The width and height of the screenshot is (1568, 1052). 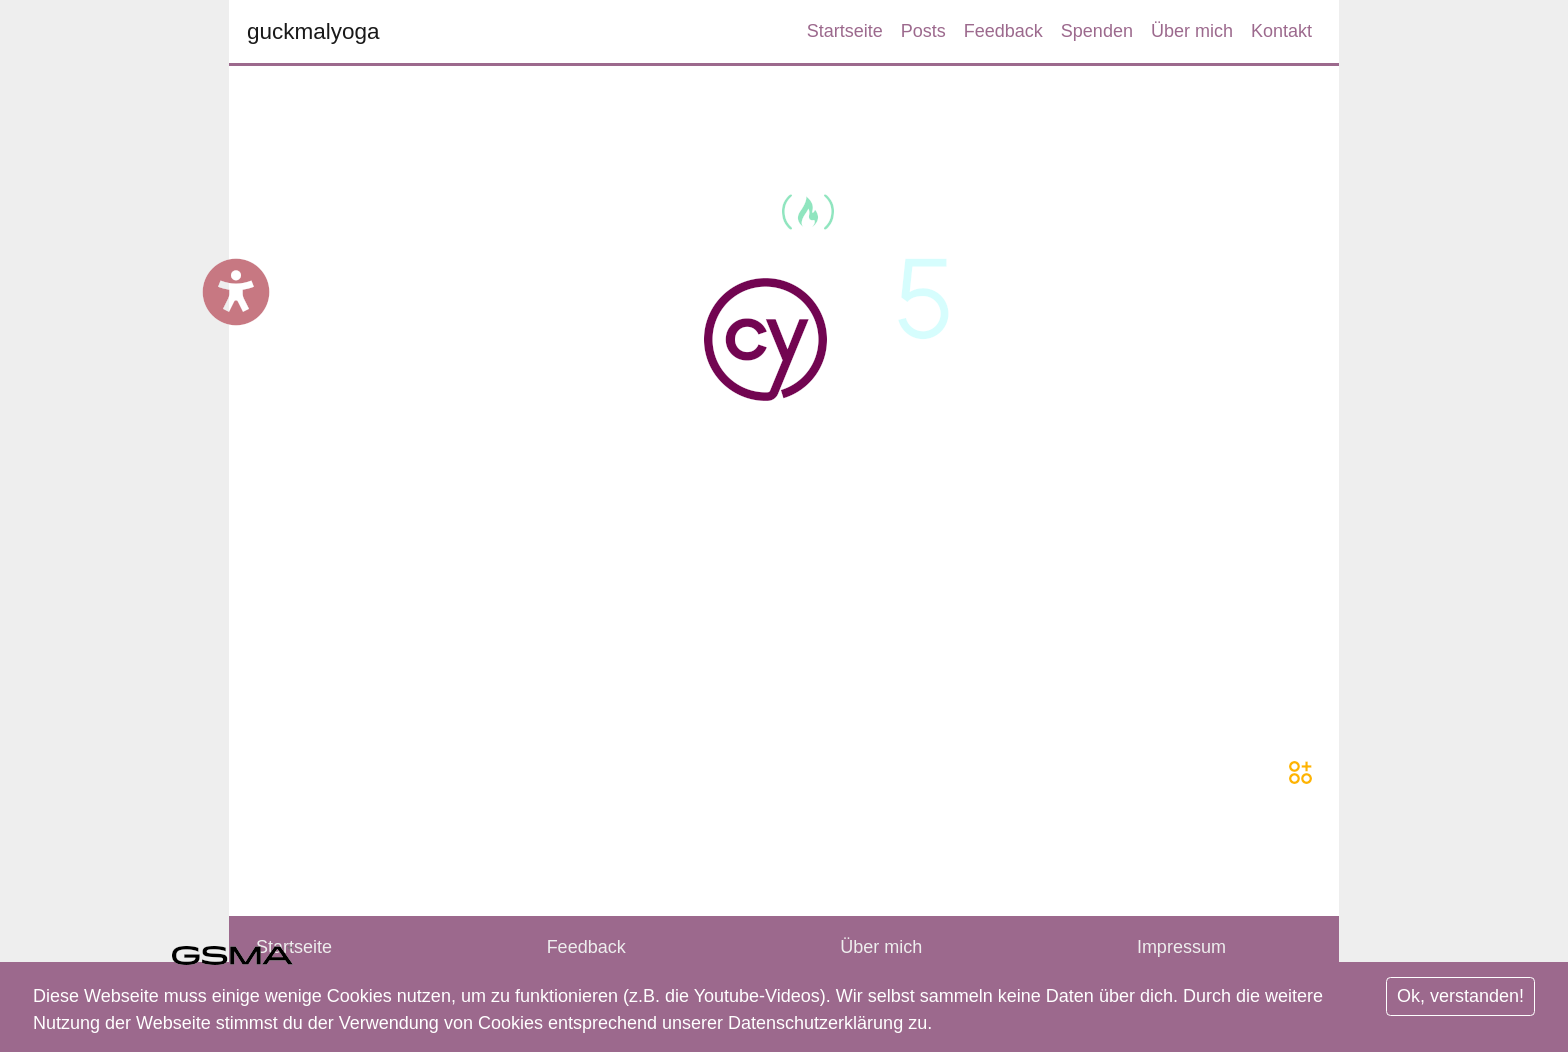 What do you see at coordinates (1300, 772) in the screenshot?
I see `add a new app to your collection` at bounding box center [1300, 772].